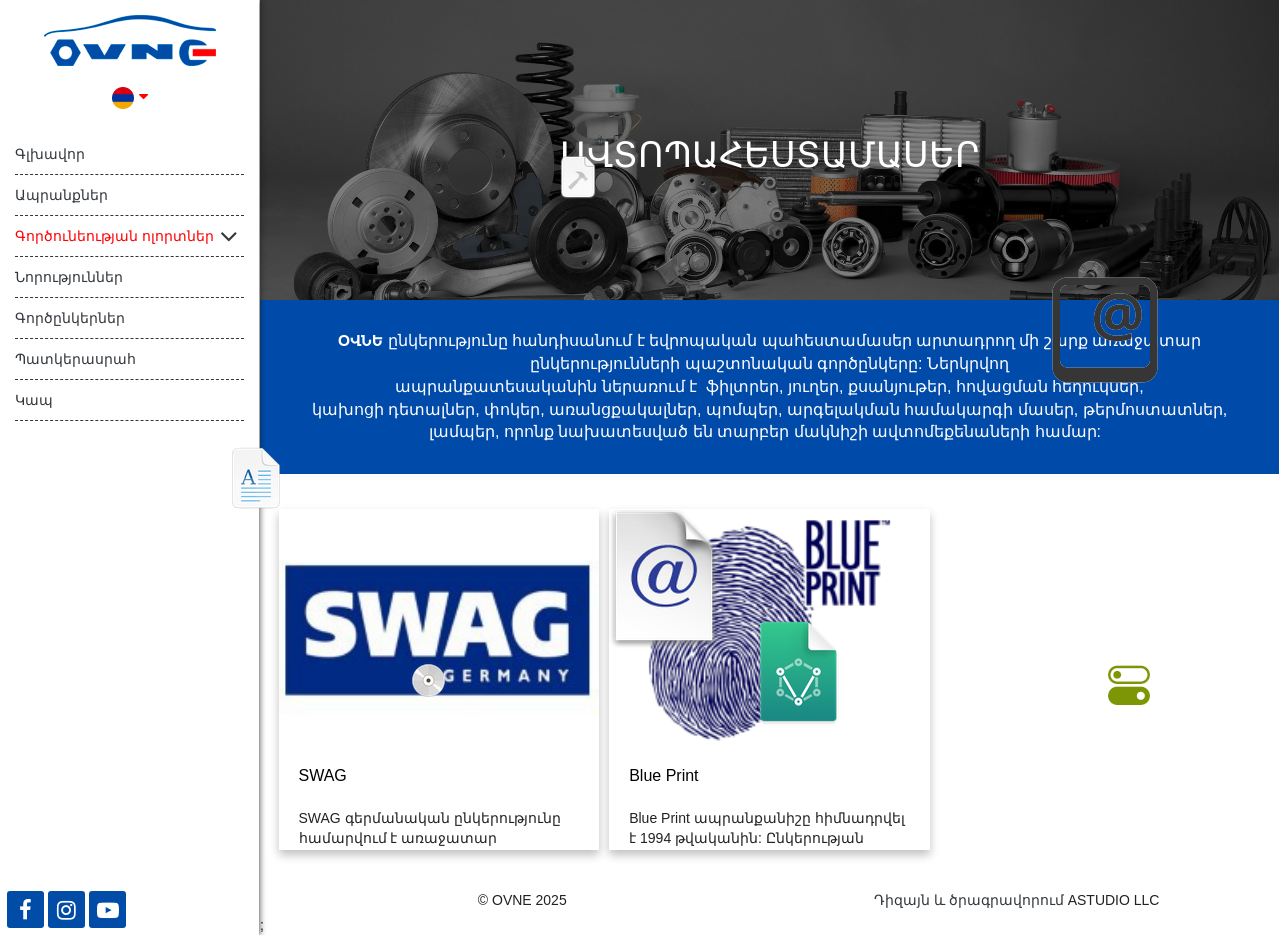  I want to click on unmount or eject a CD/DVD writer drive, so click(428, 680).